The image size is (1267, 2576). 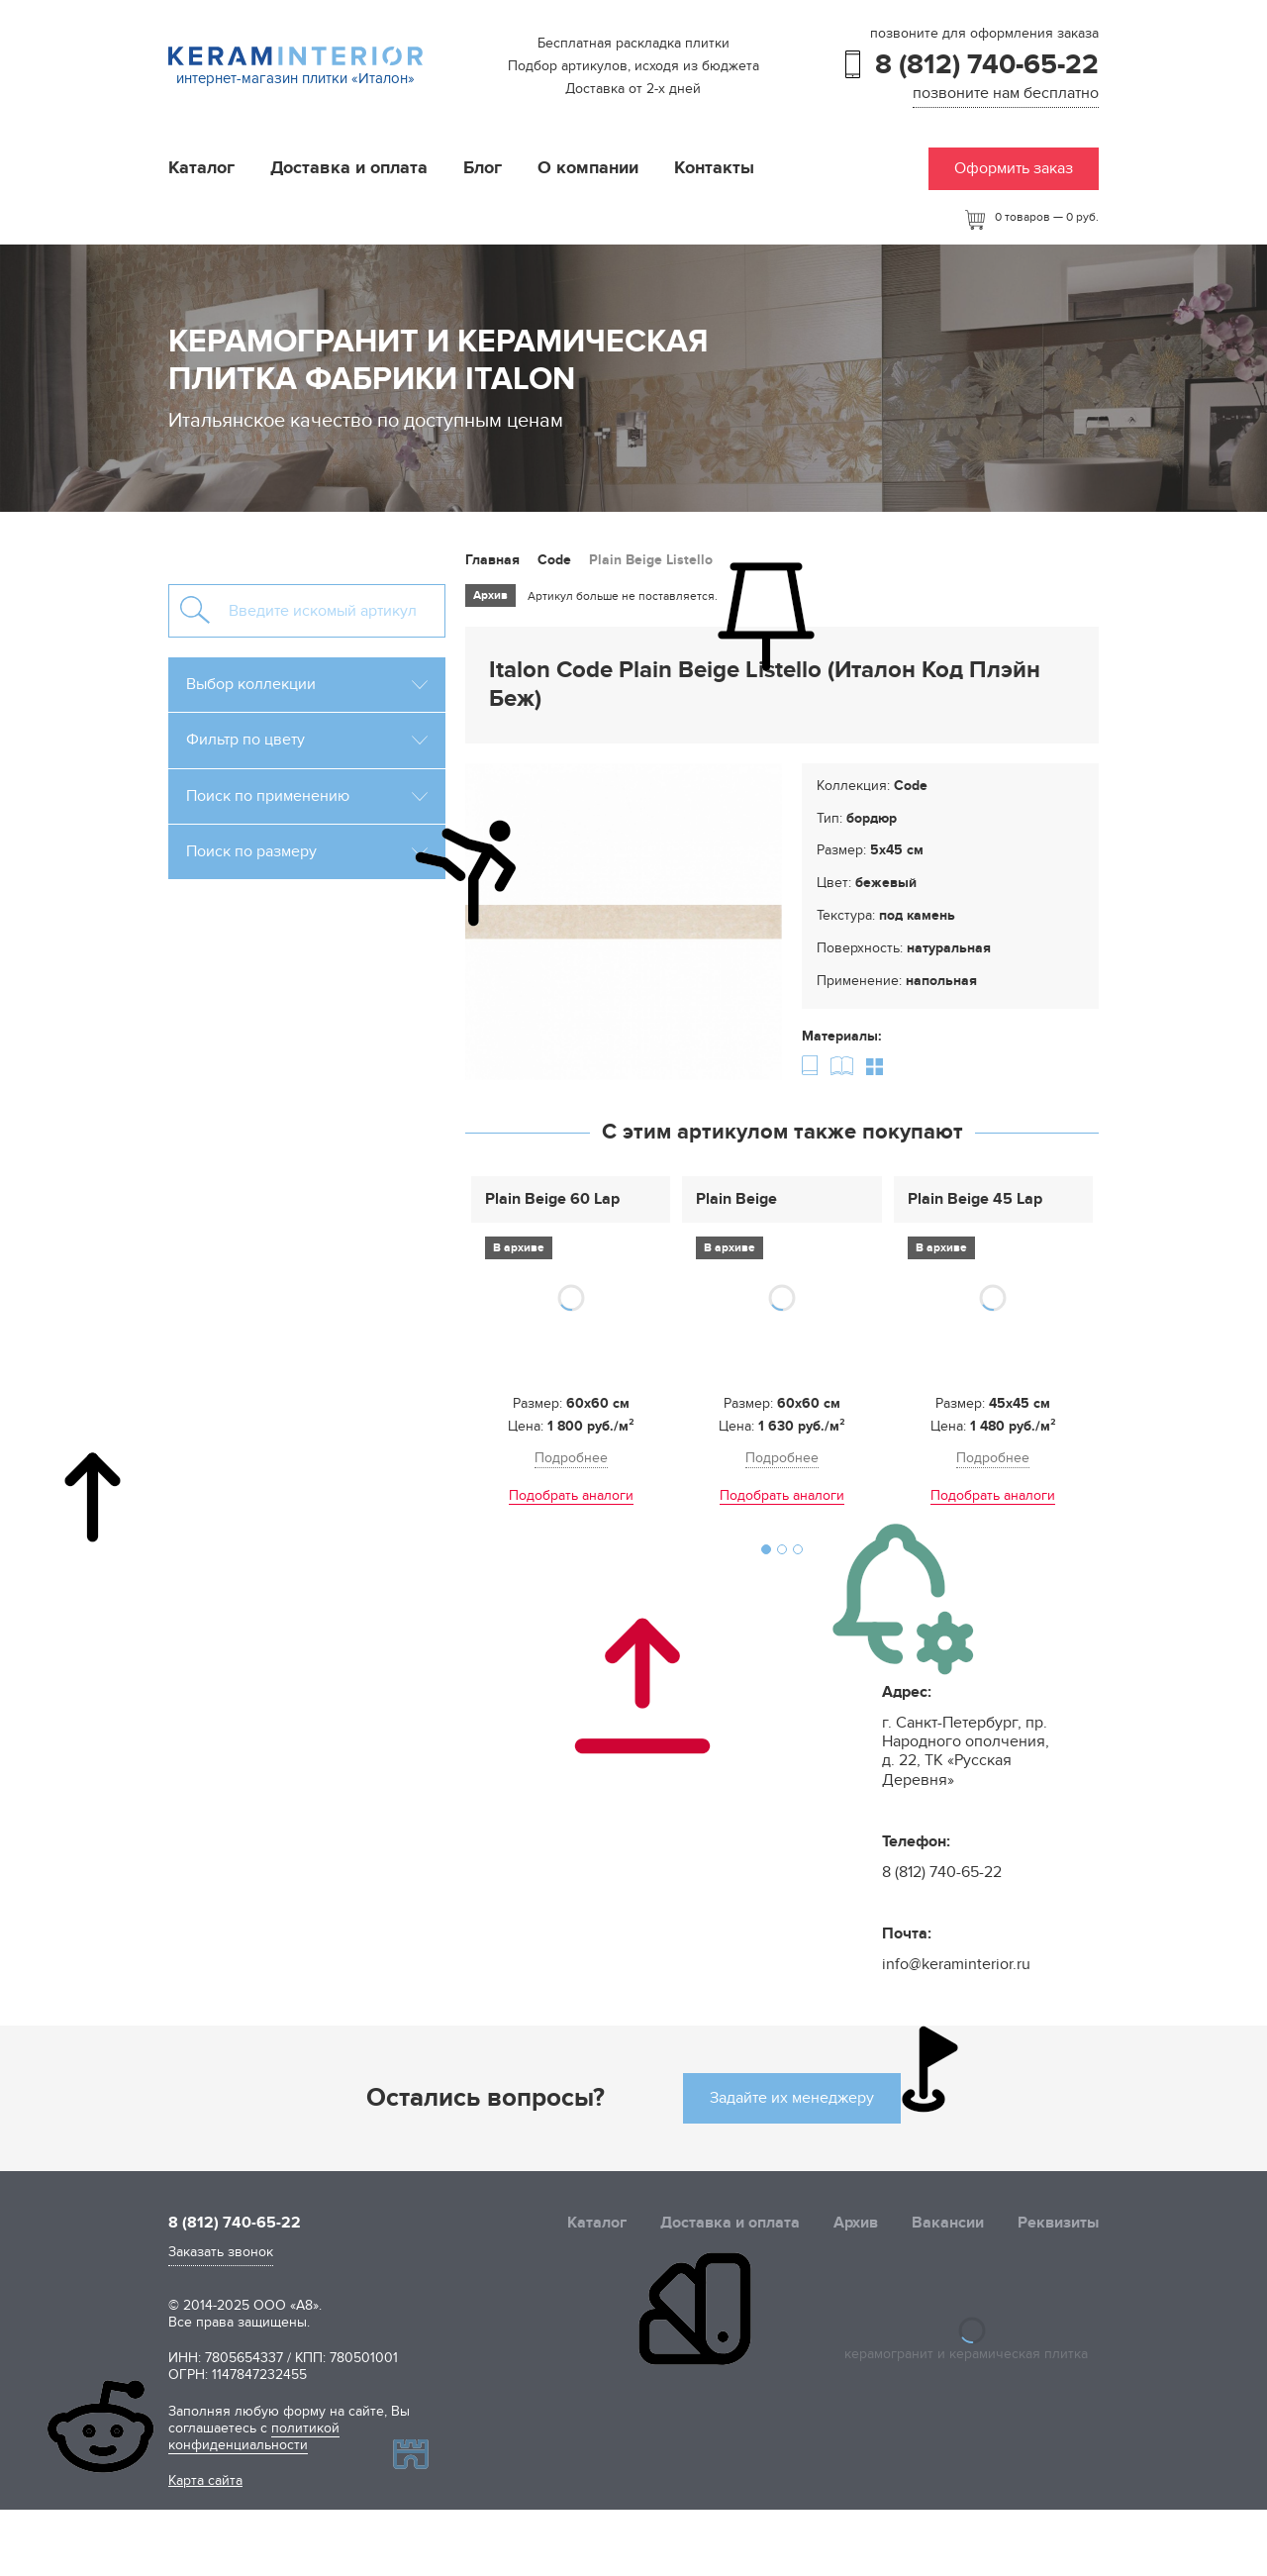 What do you see at coordinates (896, 1594) in the screenshot?
I see `access notification settings` at bounding box center [896, 1594].